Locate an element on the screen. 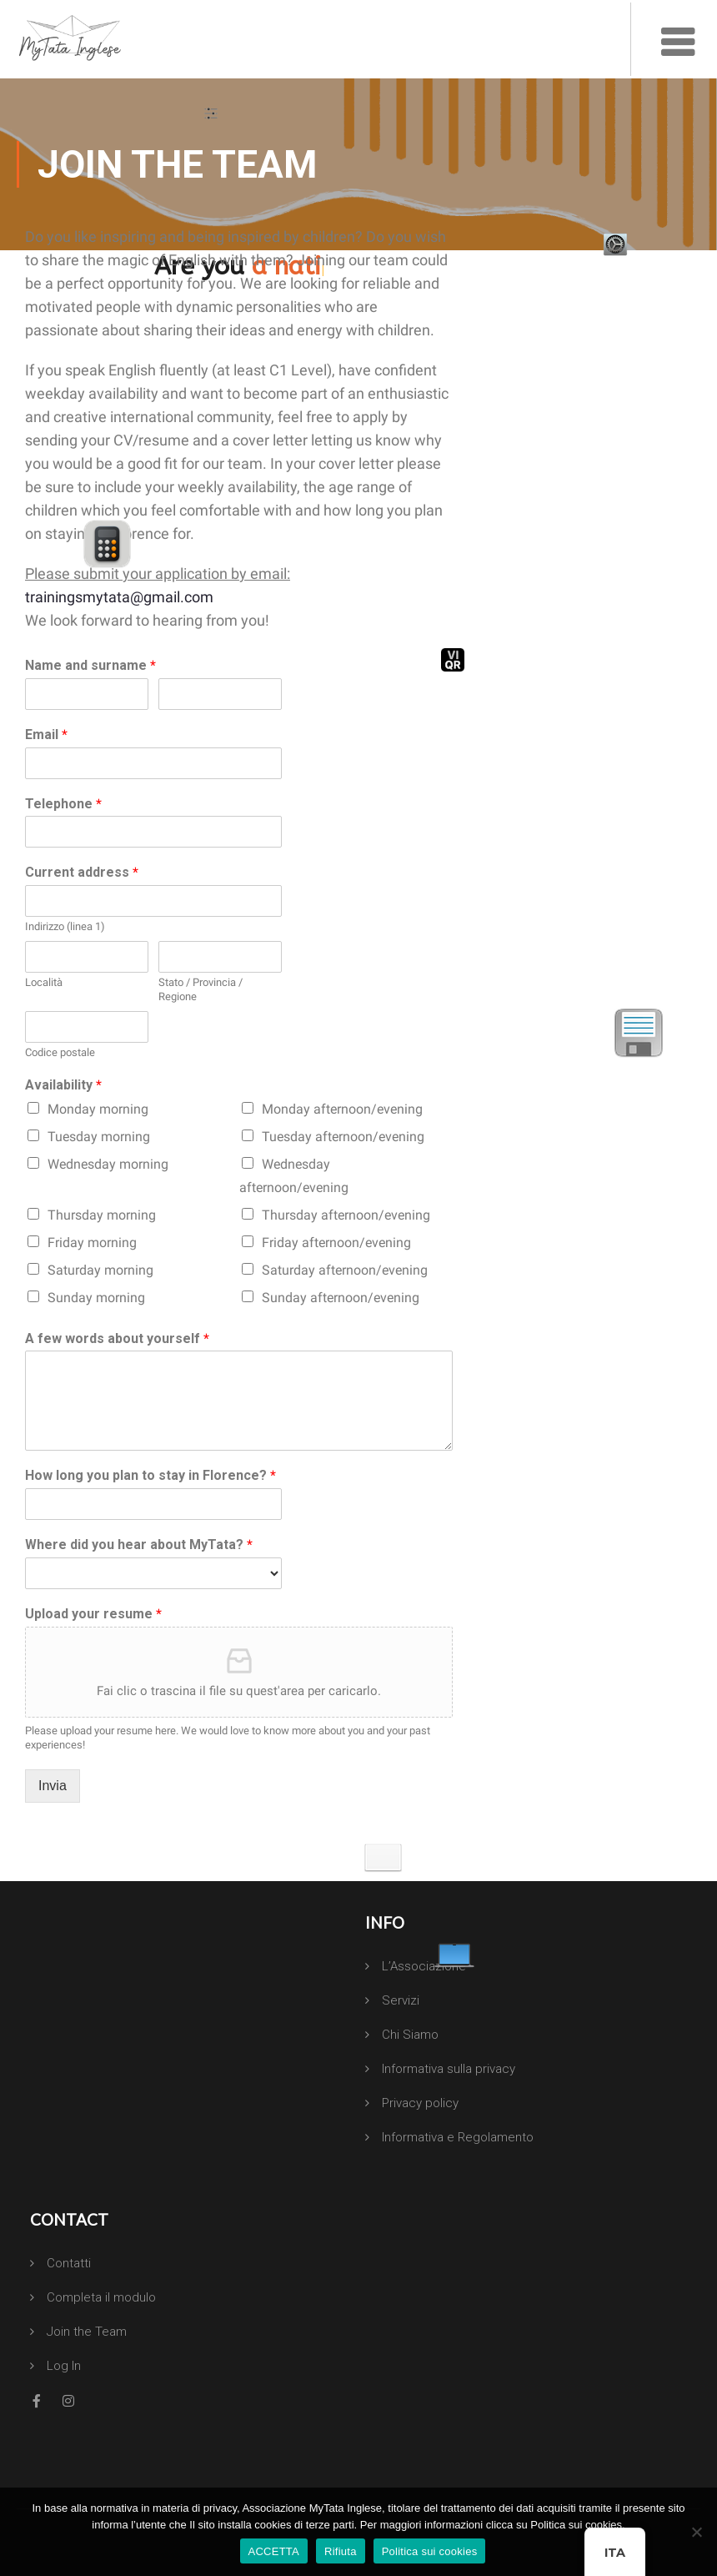 The width and height of the screenshot is (717, 2576). access system preferences or settings is located at coordinates (211, 113).